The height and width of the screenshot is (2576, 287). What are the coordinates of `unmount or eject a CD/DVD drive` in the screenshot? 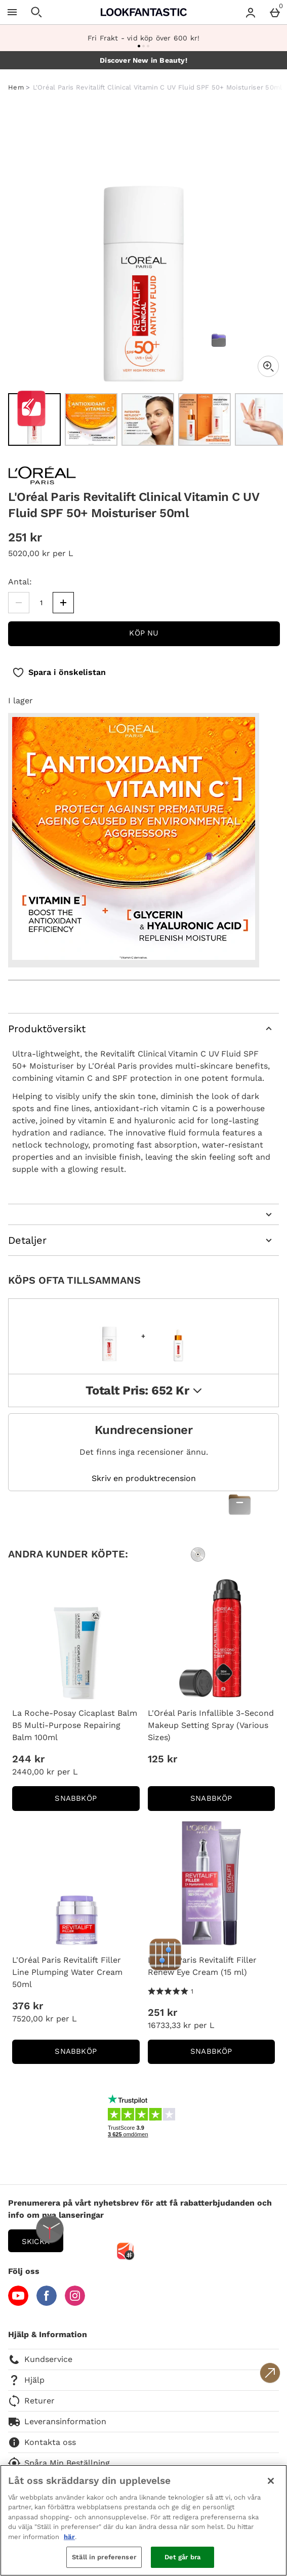 It's located at (198, 1554).